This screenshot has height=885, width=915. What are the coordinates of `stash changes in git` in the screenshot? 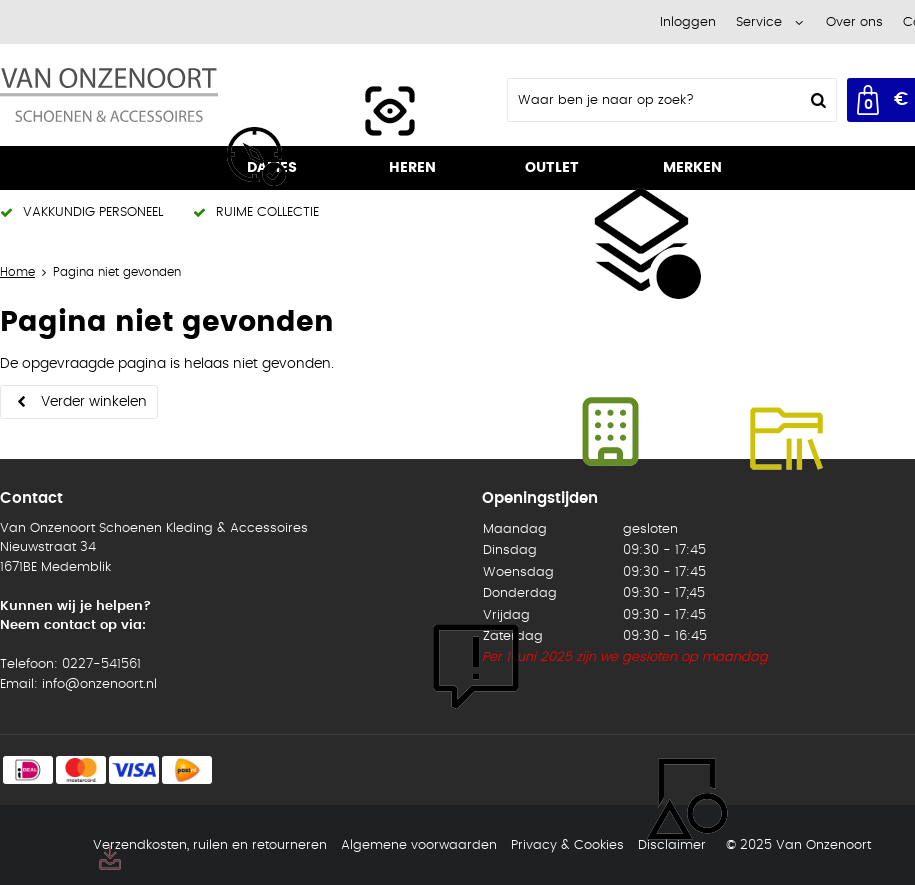 It's located at (111, 858).